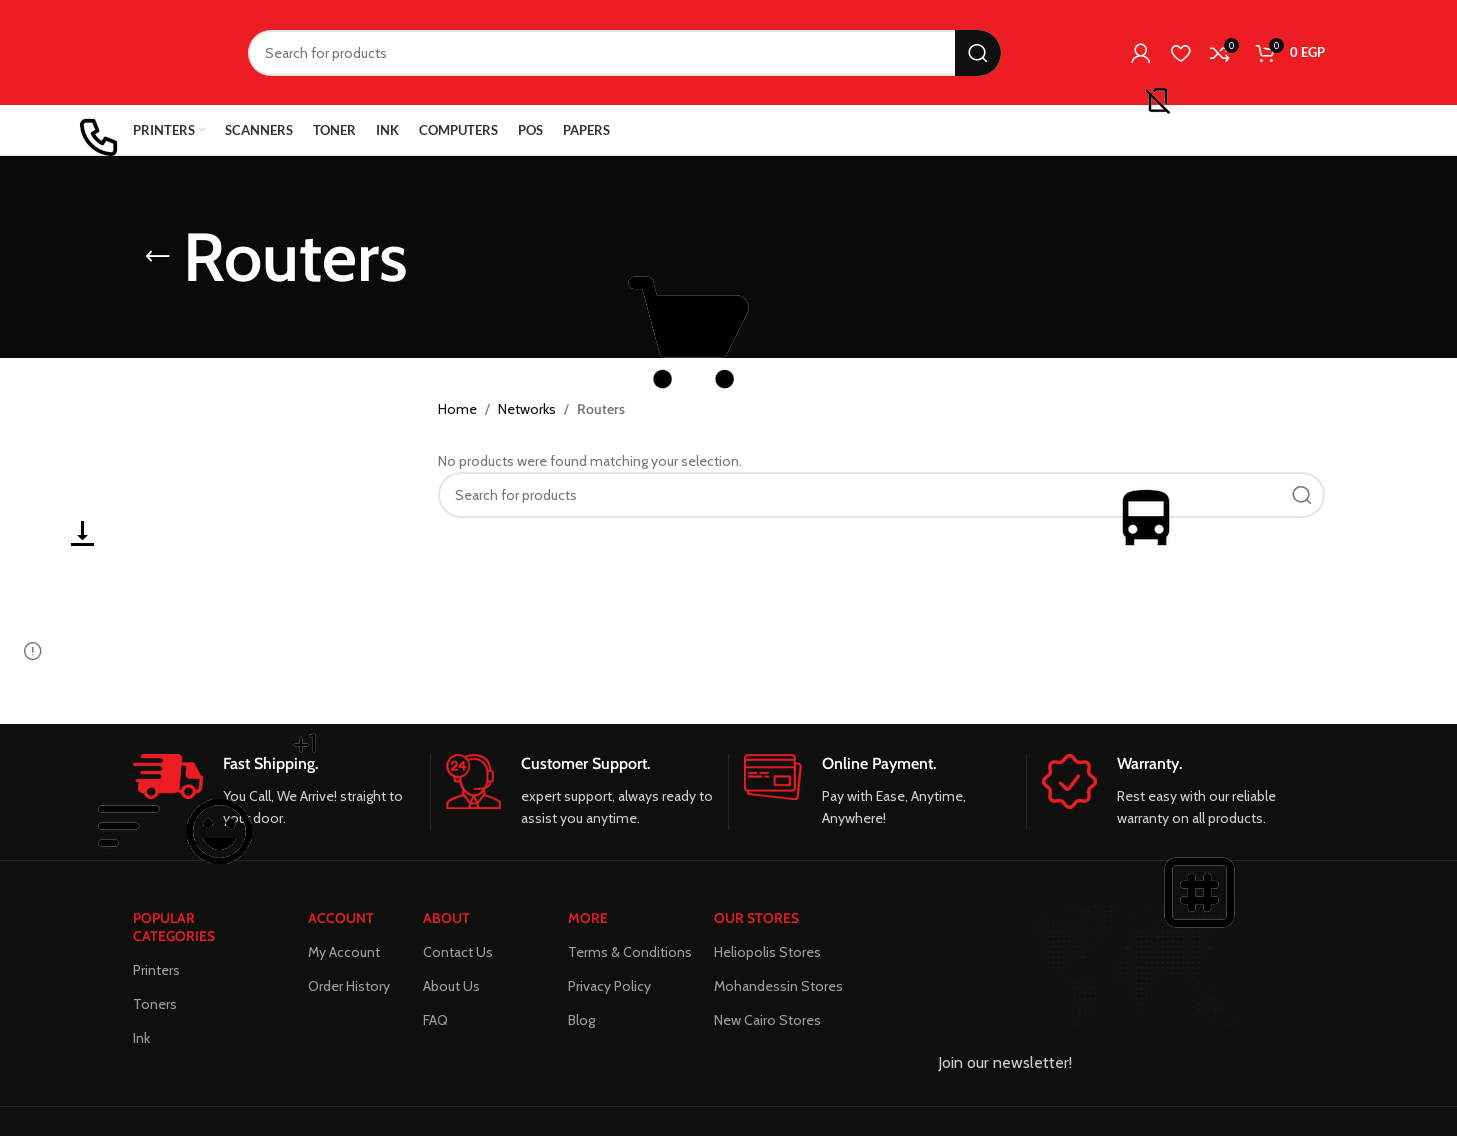  Describe the element at coordinates (1158, 100) in the screenshot. I see `no sim card detected` at that location.